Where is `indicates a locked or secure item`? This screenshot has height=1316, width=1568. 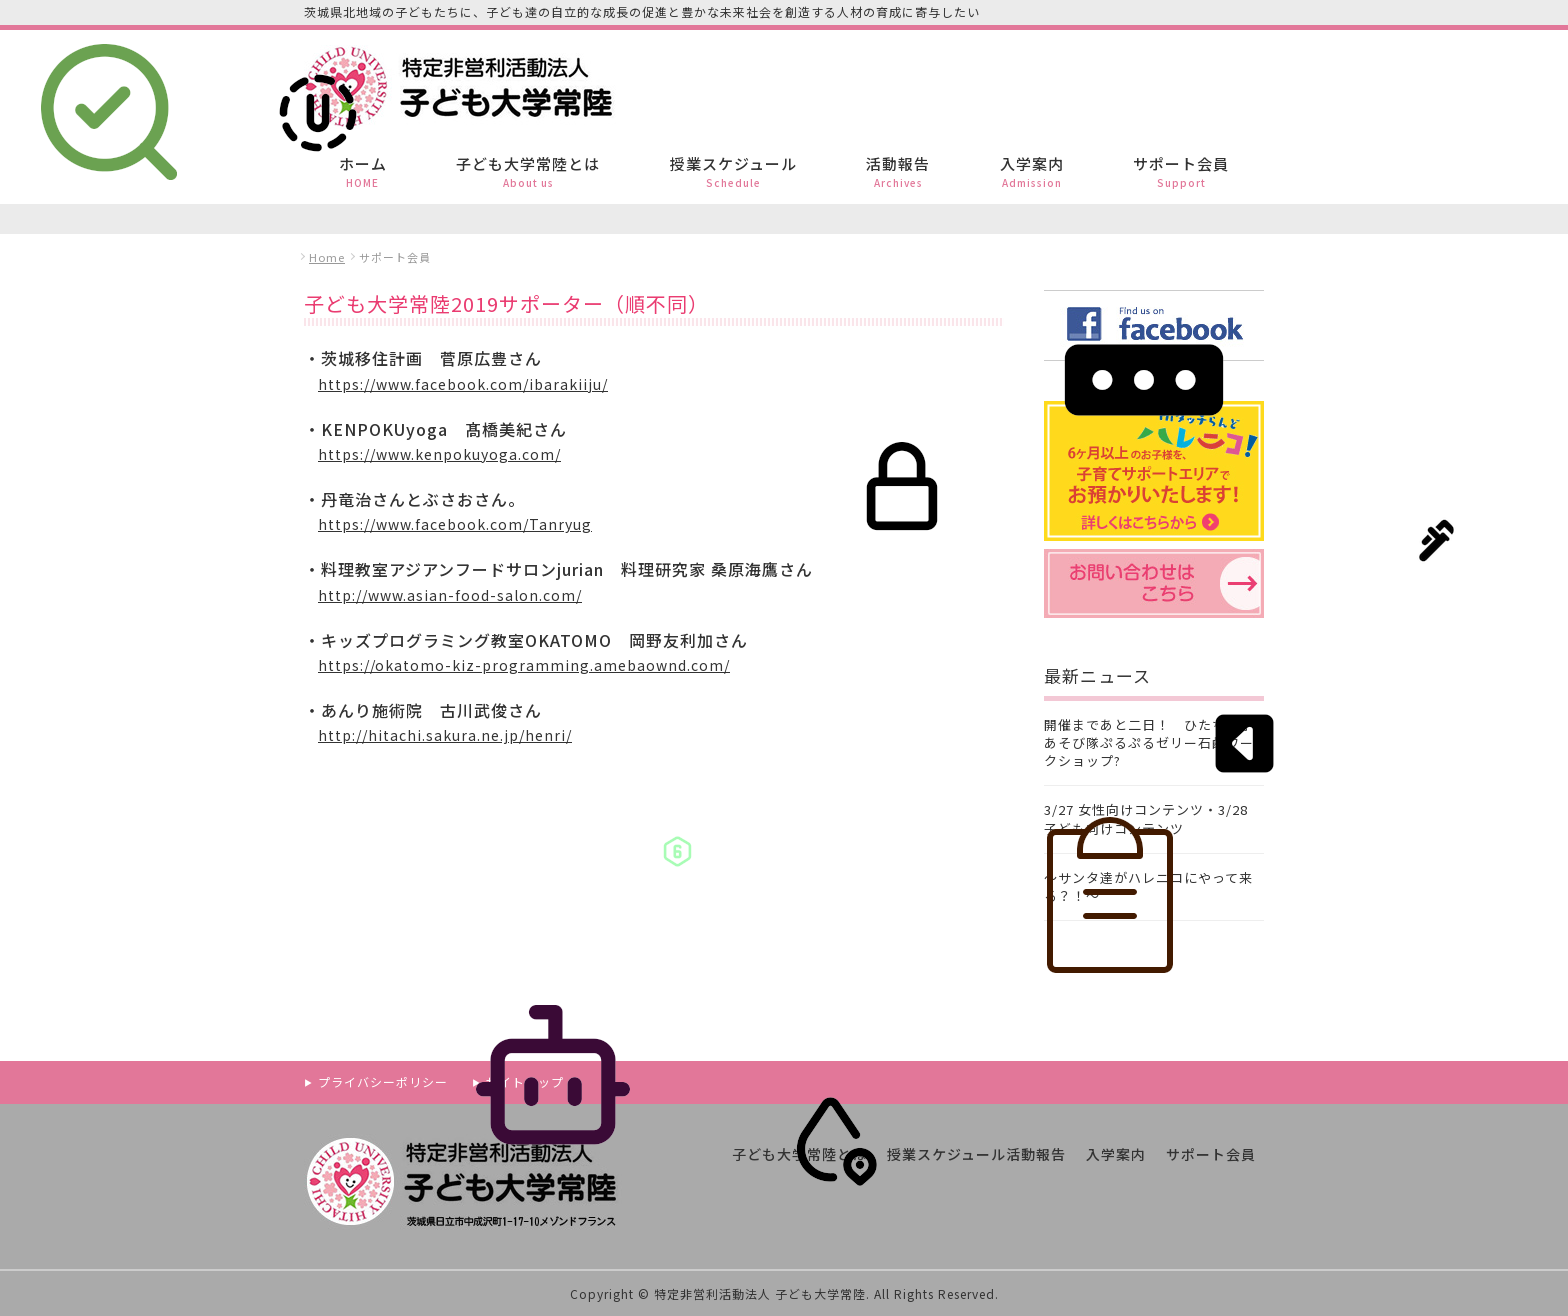
indicates a locked or secure item is located at coordinates (902, 489).